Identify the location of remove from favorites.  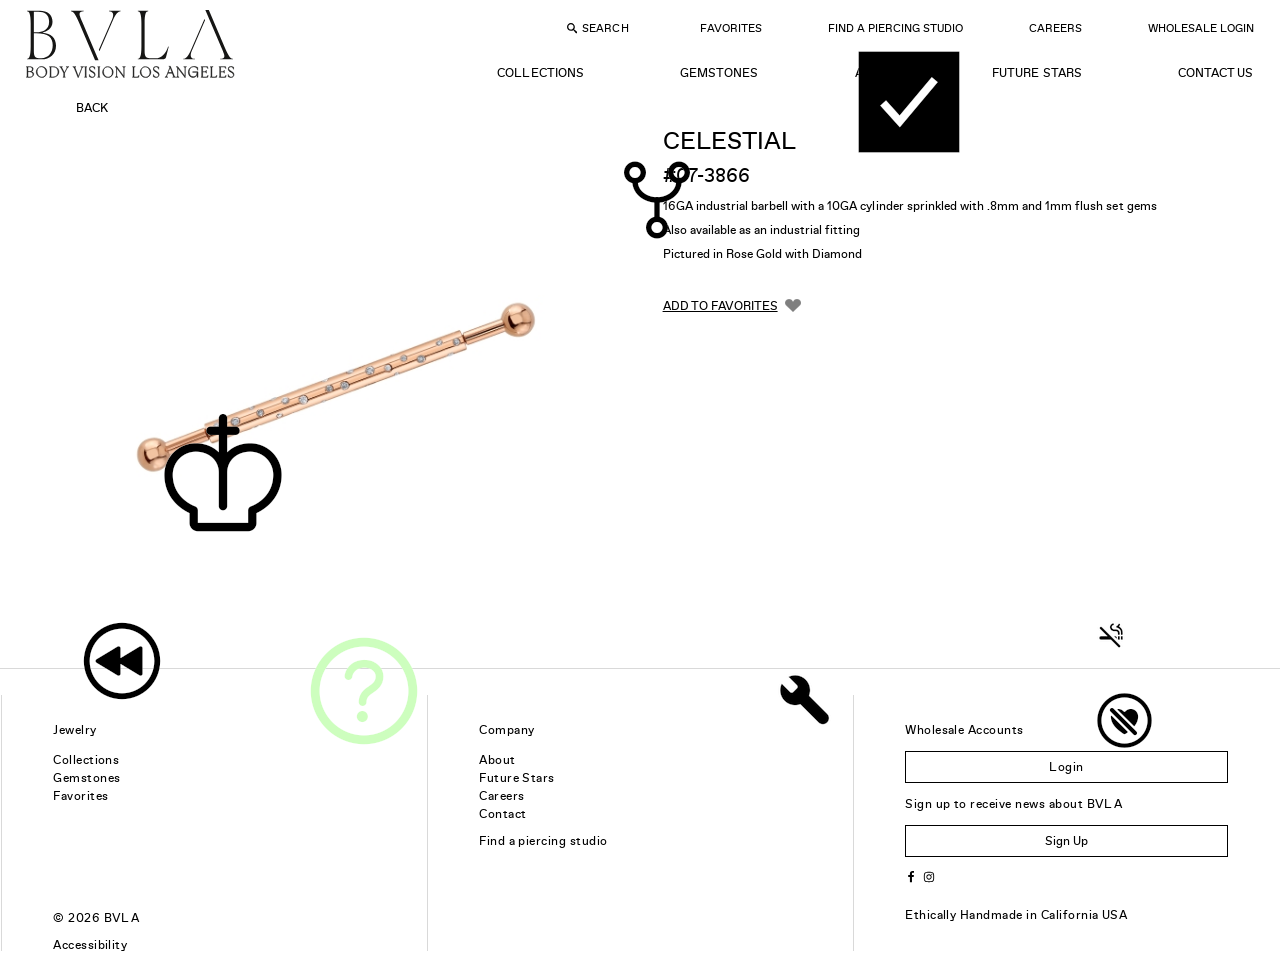
(1124, 720).